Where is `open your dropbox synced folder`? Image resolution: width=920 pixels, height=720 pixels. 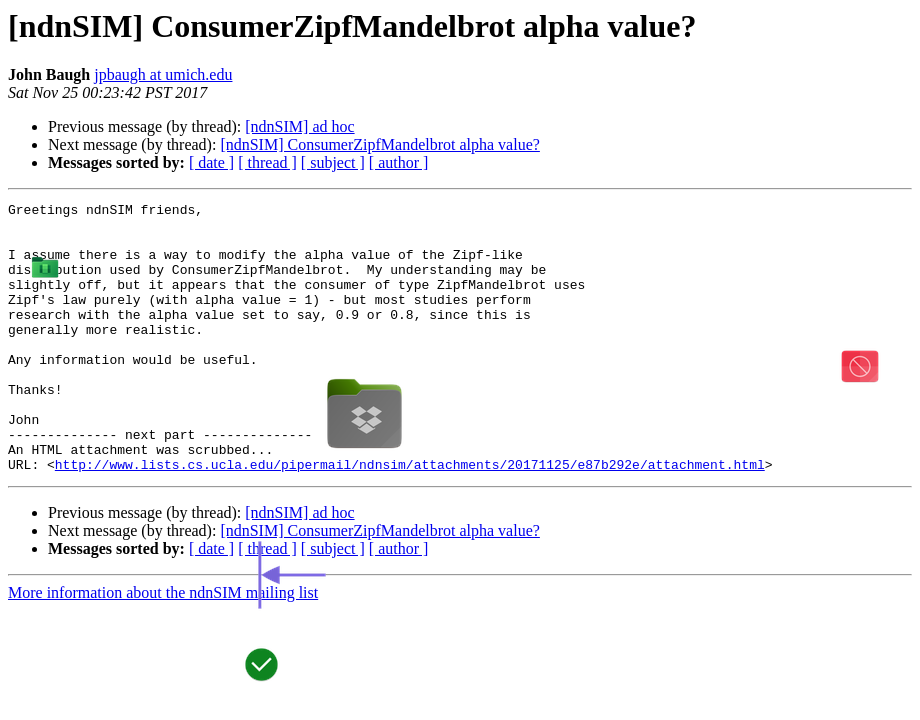
open your dropbox synced folder is located at coordinates (364, 413).